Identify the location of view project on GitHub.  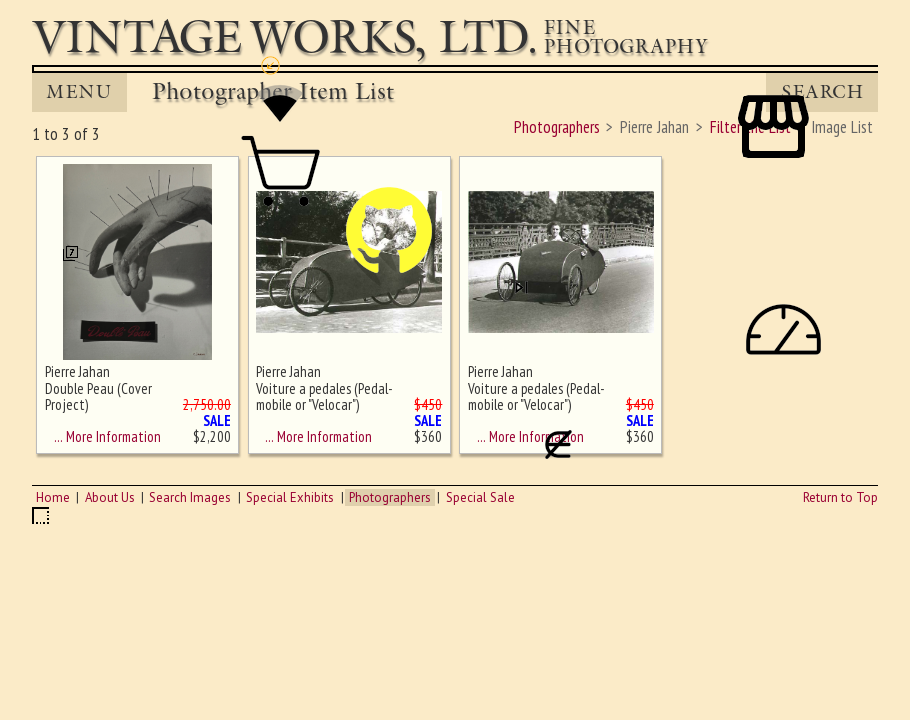
(389, 230).